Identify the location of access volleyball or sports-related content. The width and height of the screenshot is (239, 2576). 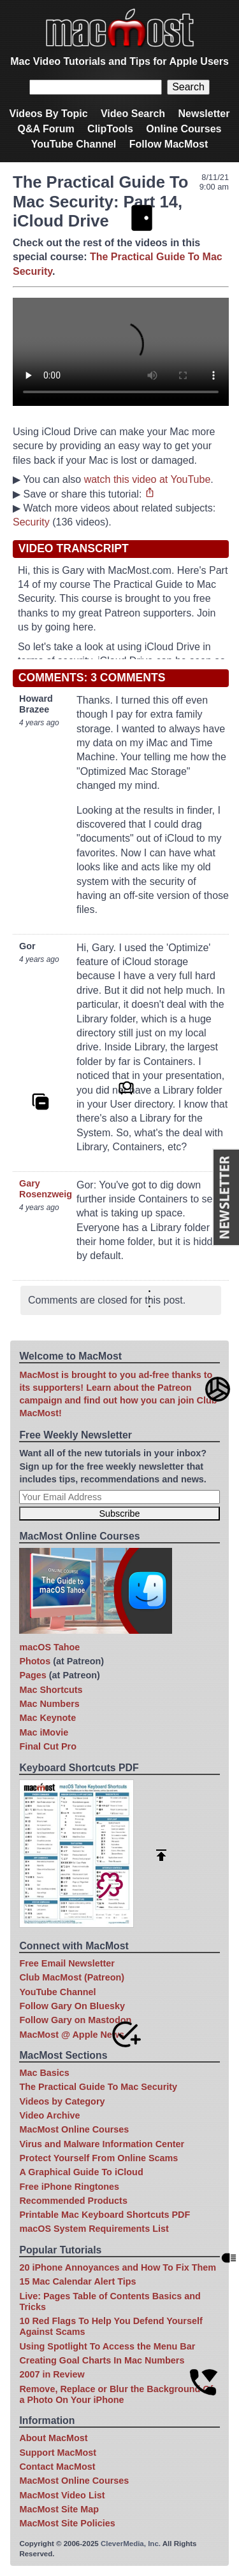
(217, 1389).